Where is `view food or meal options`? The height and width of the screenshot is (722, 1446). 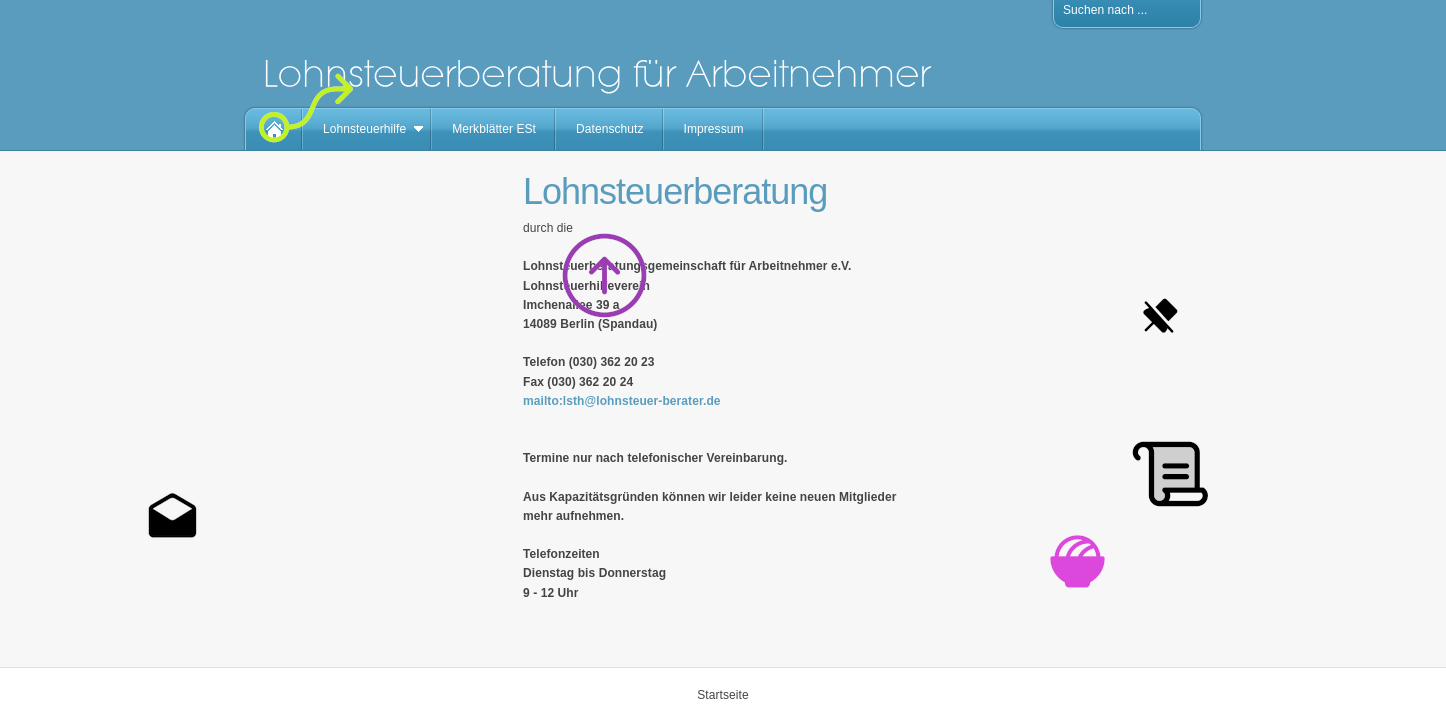
view food or meal options is located at coordinates (1077, 562).